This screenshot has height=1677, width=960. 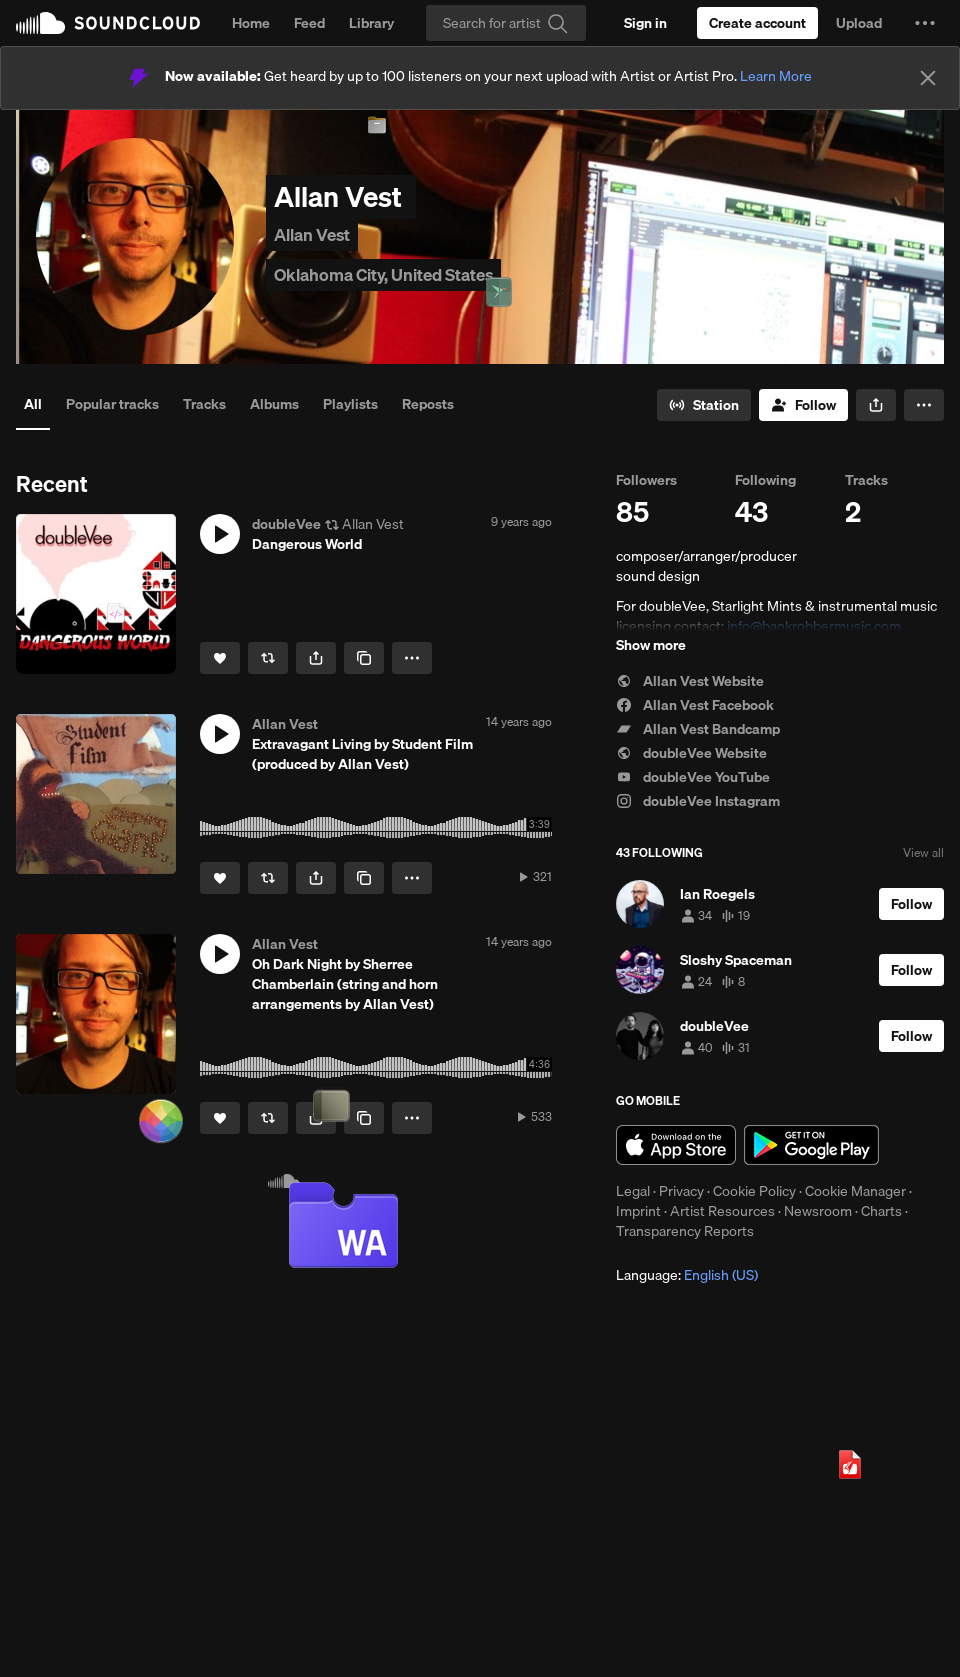 What do you see at coordinates (343, 1228) in the screenshot?
I see `folder containing webassembly project files` at bounding box center [343, 1228].